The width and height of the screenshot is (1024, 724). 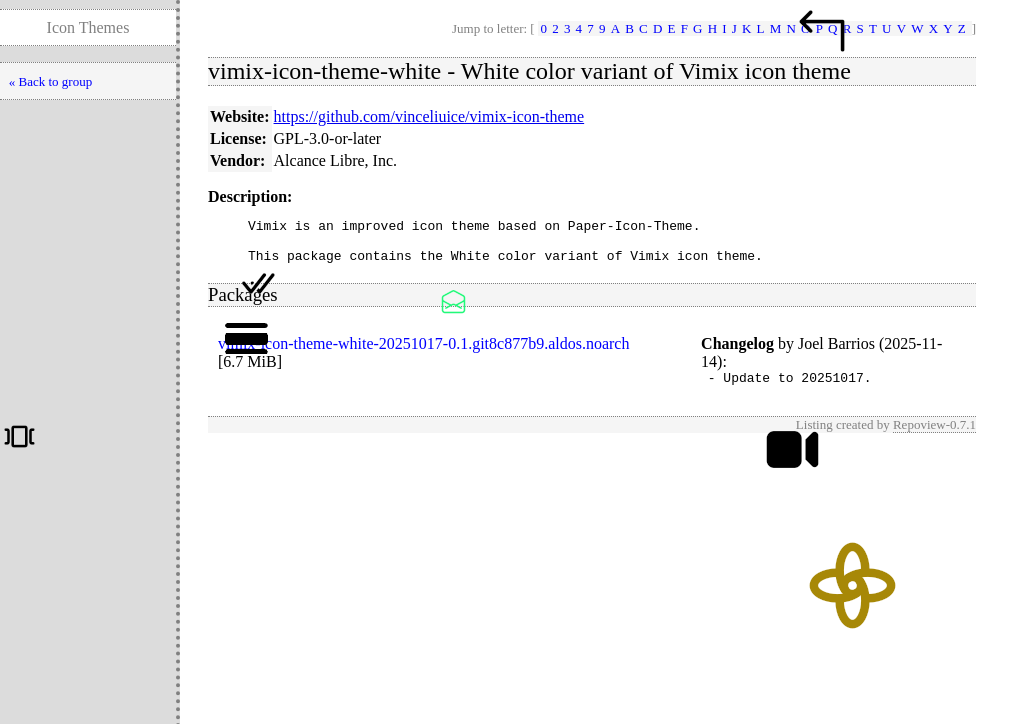 I want to click on go back to previous screen or step, so click(x=822, y=31).